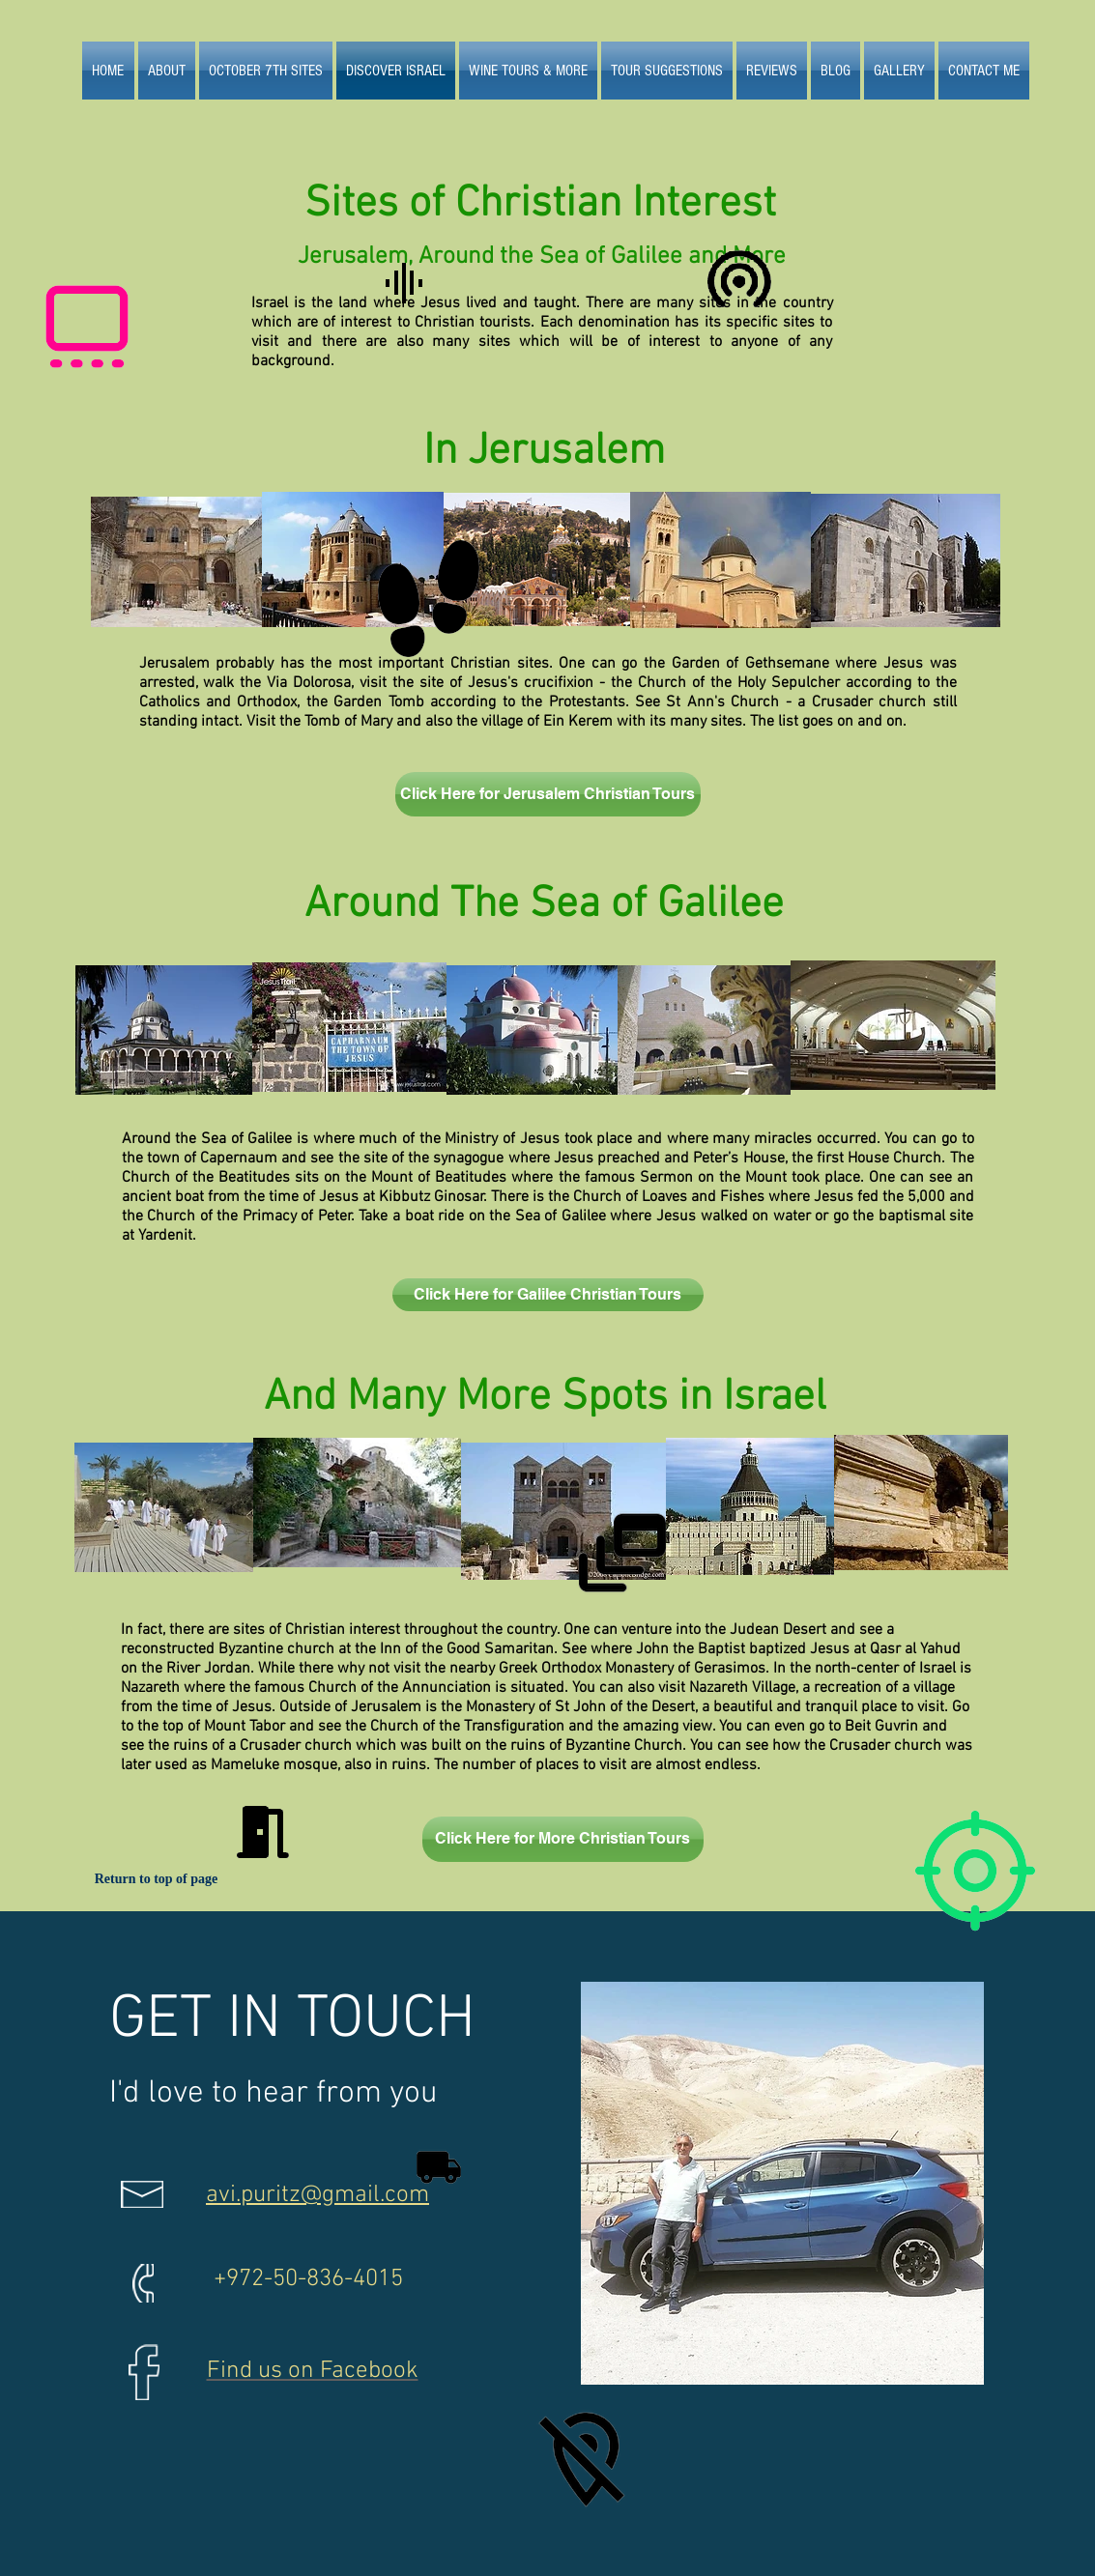  Describe the element at coordinates (404, 283) in the screenshot. I see `access audio equalizer settings` at that location.